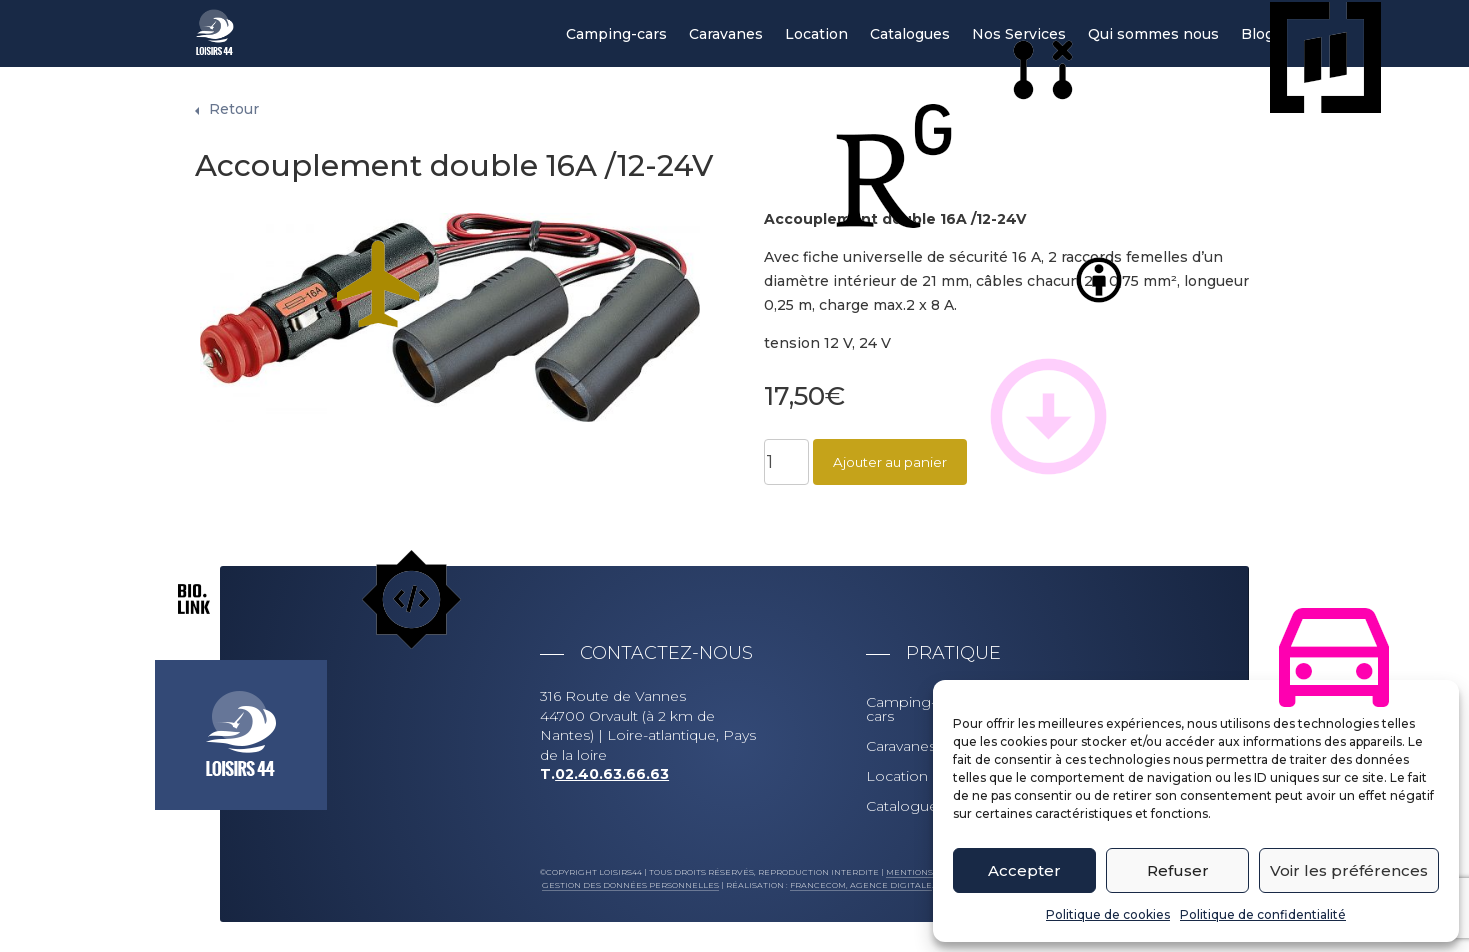 The height and width of the screenshot is (952, 1469). I want to click on access vehicle or car-related features, so click(1334, 652).